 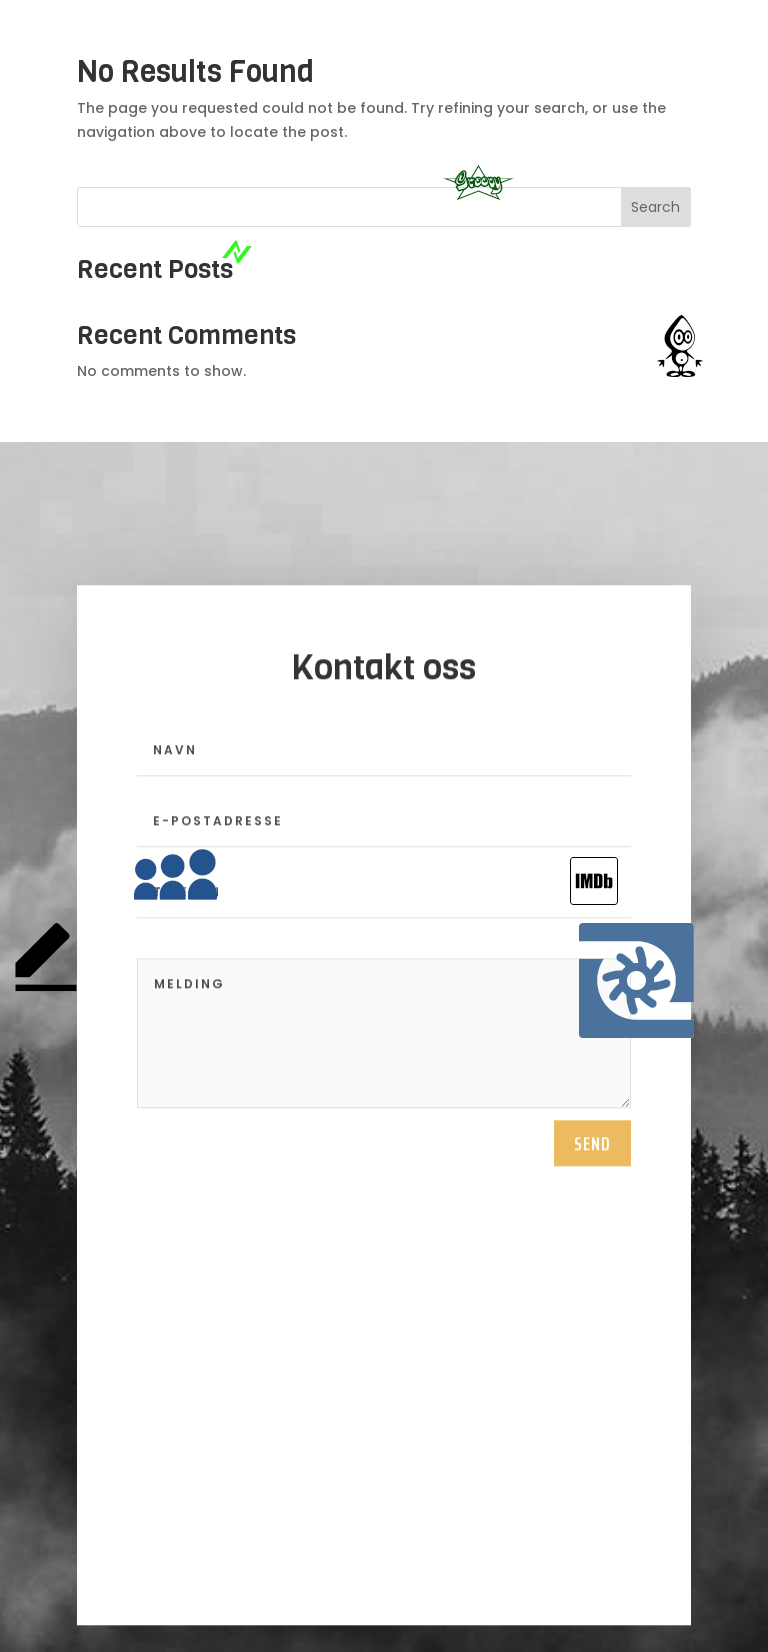 I want to click on visit the CodeProject website, so click(x=680, y=346).